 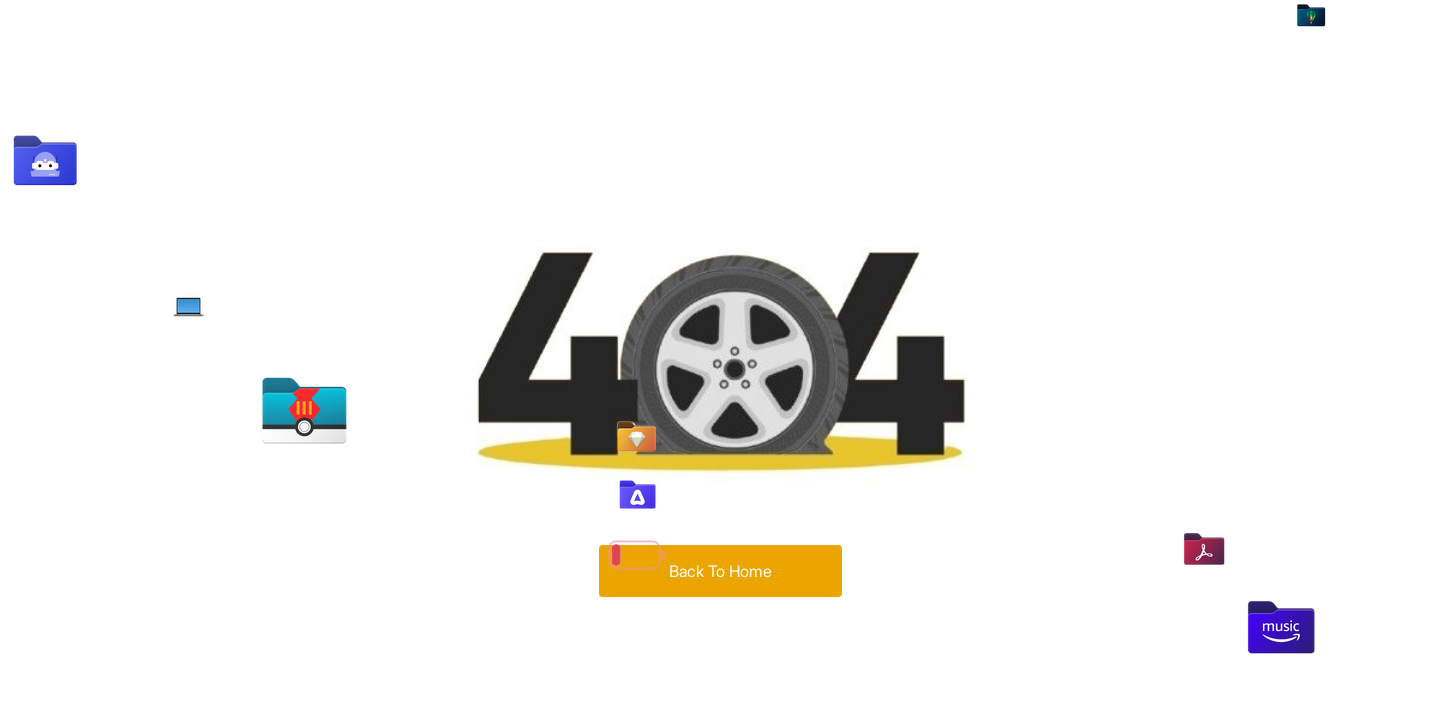 What do you see at coordinates (637, 555) in the screenshot?
I see `indicates critically low battery at 10%` at bounding box center [637, 555].